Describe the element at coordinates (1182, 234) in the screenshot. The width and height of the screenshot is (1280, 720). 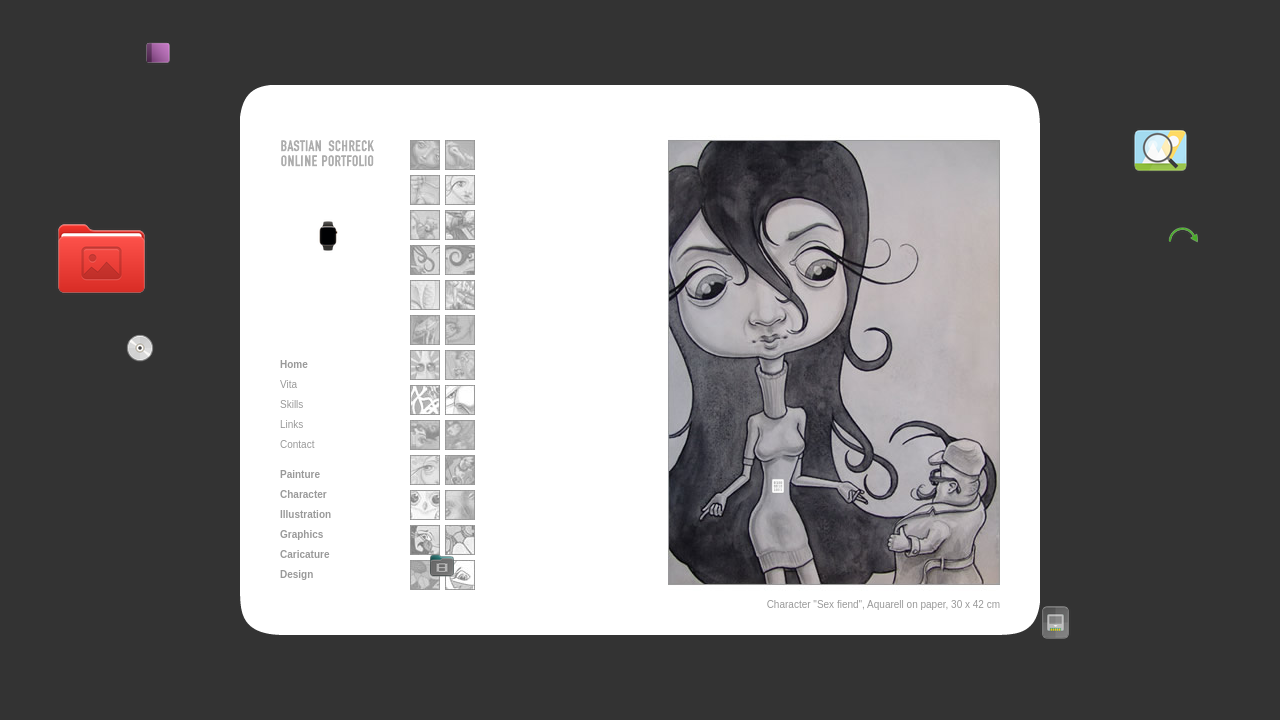
I see `redo the last undone action` at that location.